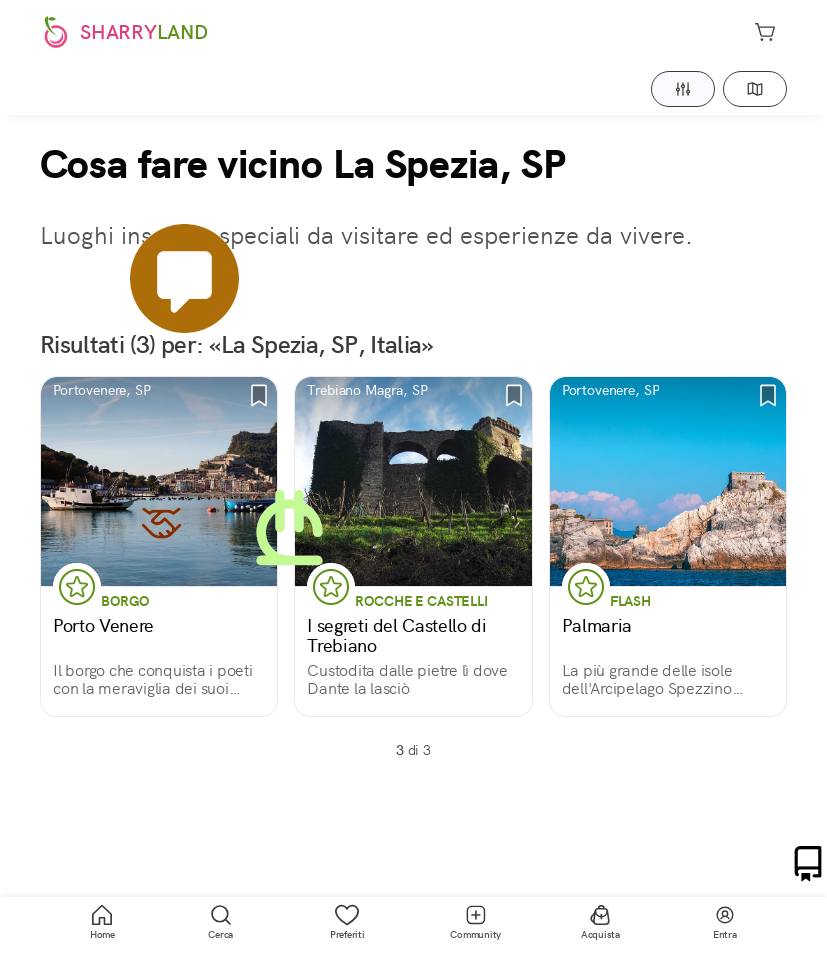 This screenshot has height=953, width=827. I want to click on view discussion feed, so click(184, 278).